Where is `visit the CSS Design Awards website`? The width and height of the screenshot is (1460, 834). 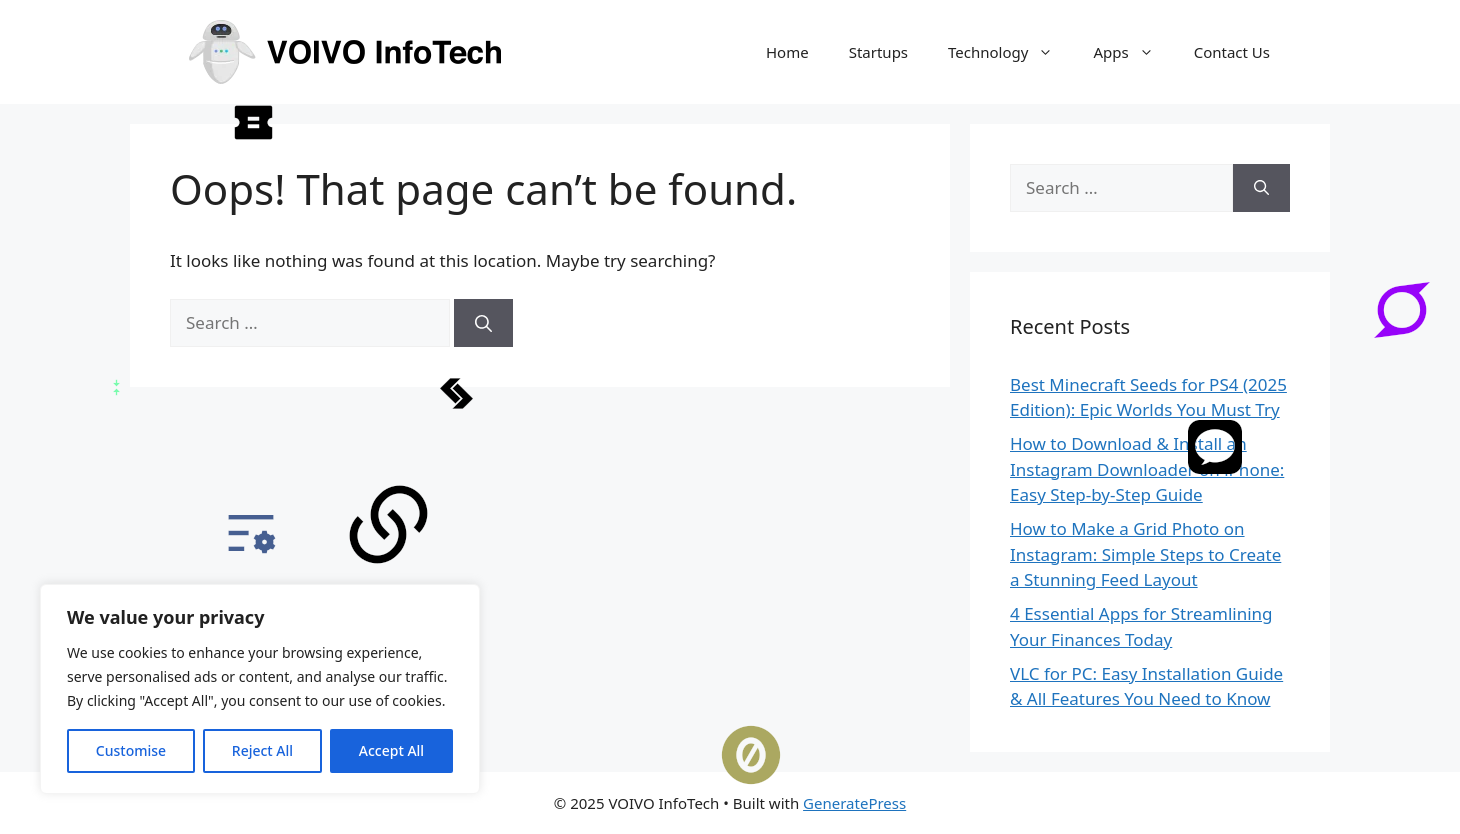 visit the CSS Design Awards website is located at coordinates (456, 393).